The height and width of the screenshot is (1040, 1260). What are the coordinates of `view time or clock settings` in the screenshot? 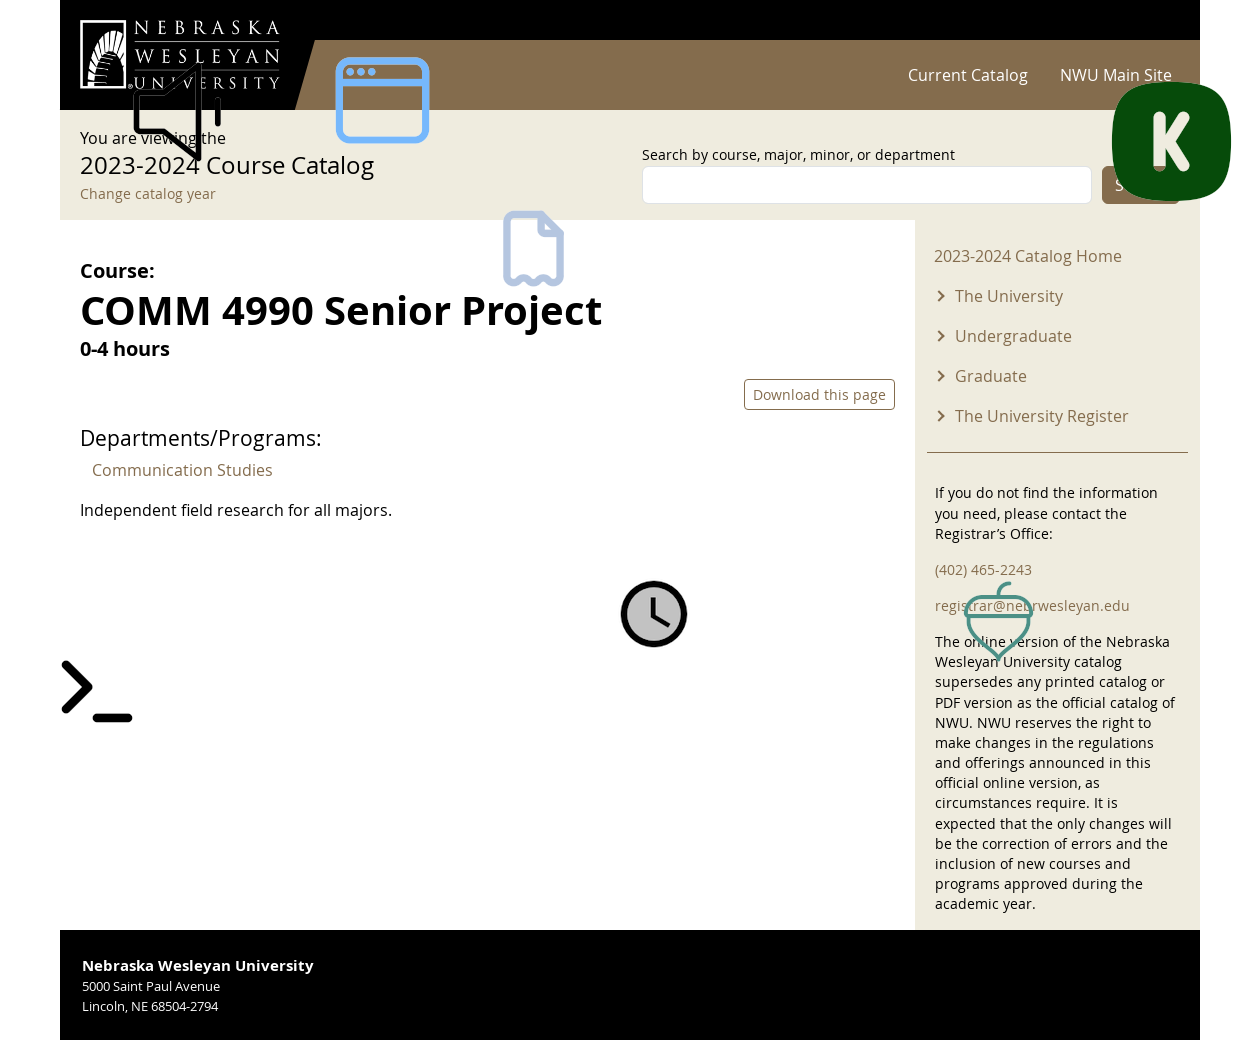 It's located at (654, 614).